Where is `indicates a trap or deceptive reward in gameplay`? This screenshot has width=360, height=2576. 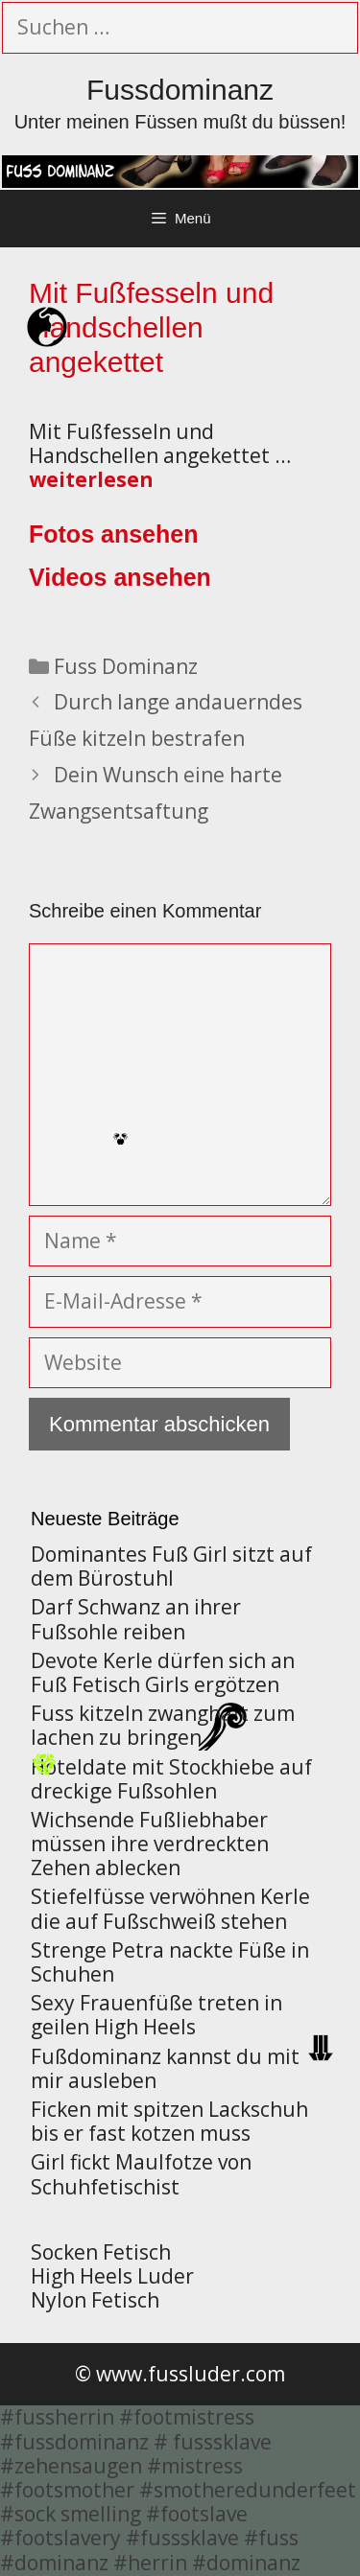
indicates a trap or deceptive reward in gameplay is located at coordinates (120, 1138).